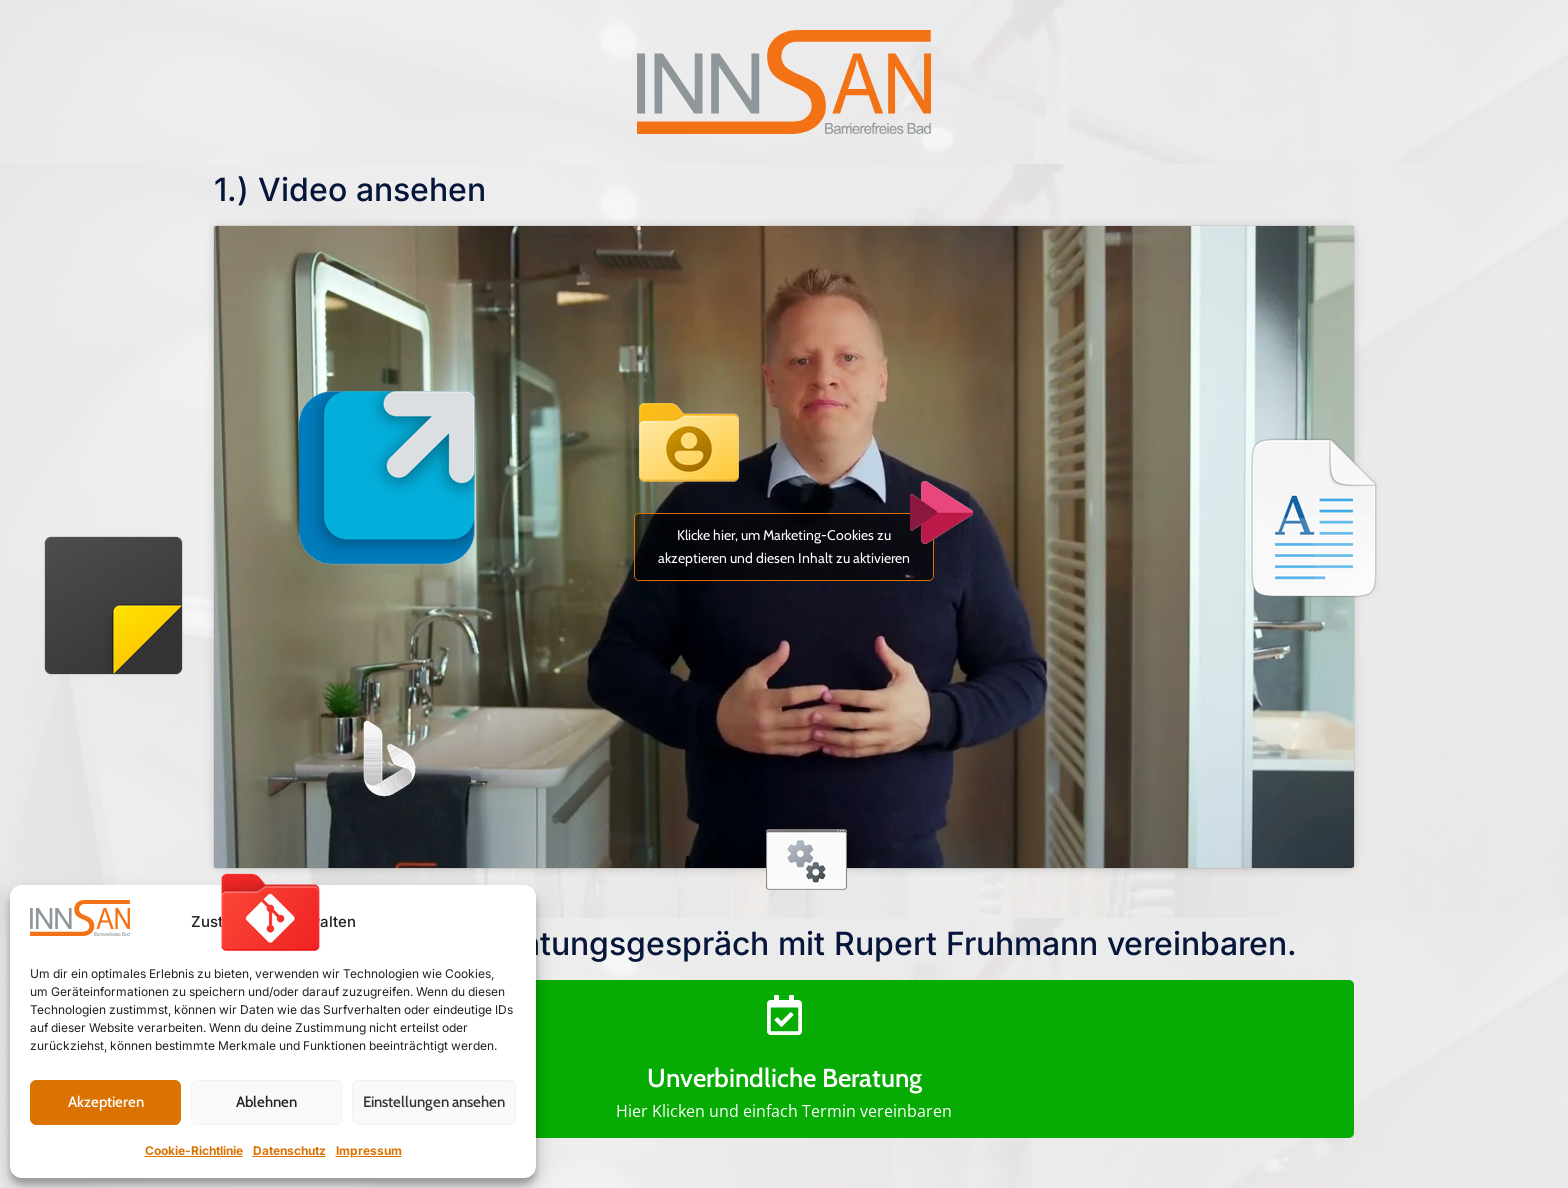 The width and height of the screenshot is (1568, 1188). What do you see at coordinates (113, 605) in the screenshot?
I see `open sticky notes app` at bounding box center [113, 605].